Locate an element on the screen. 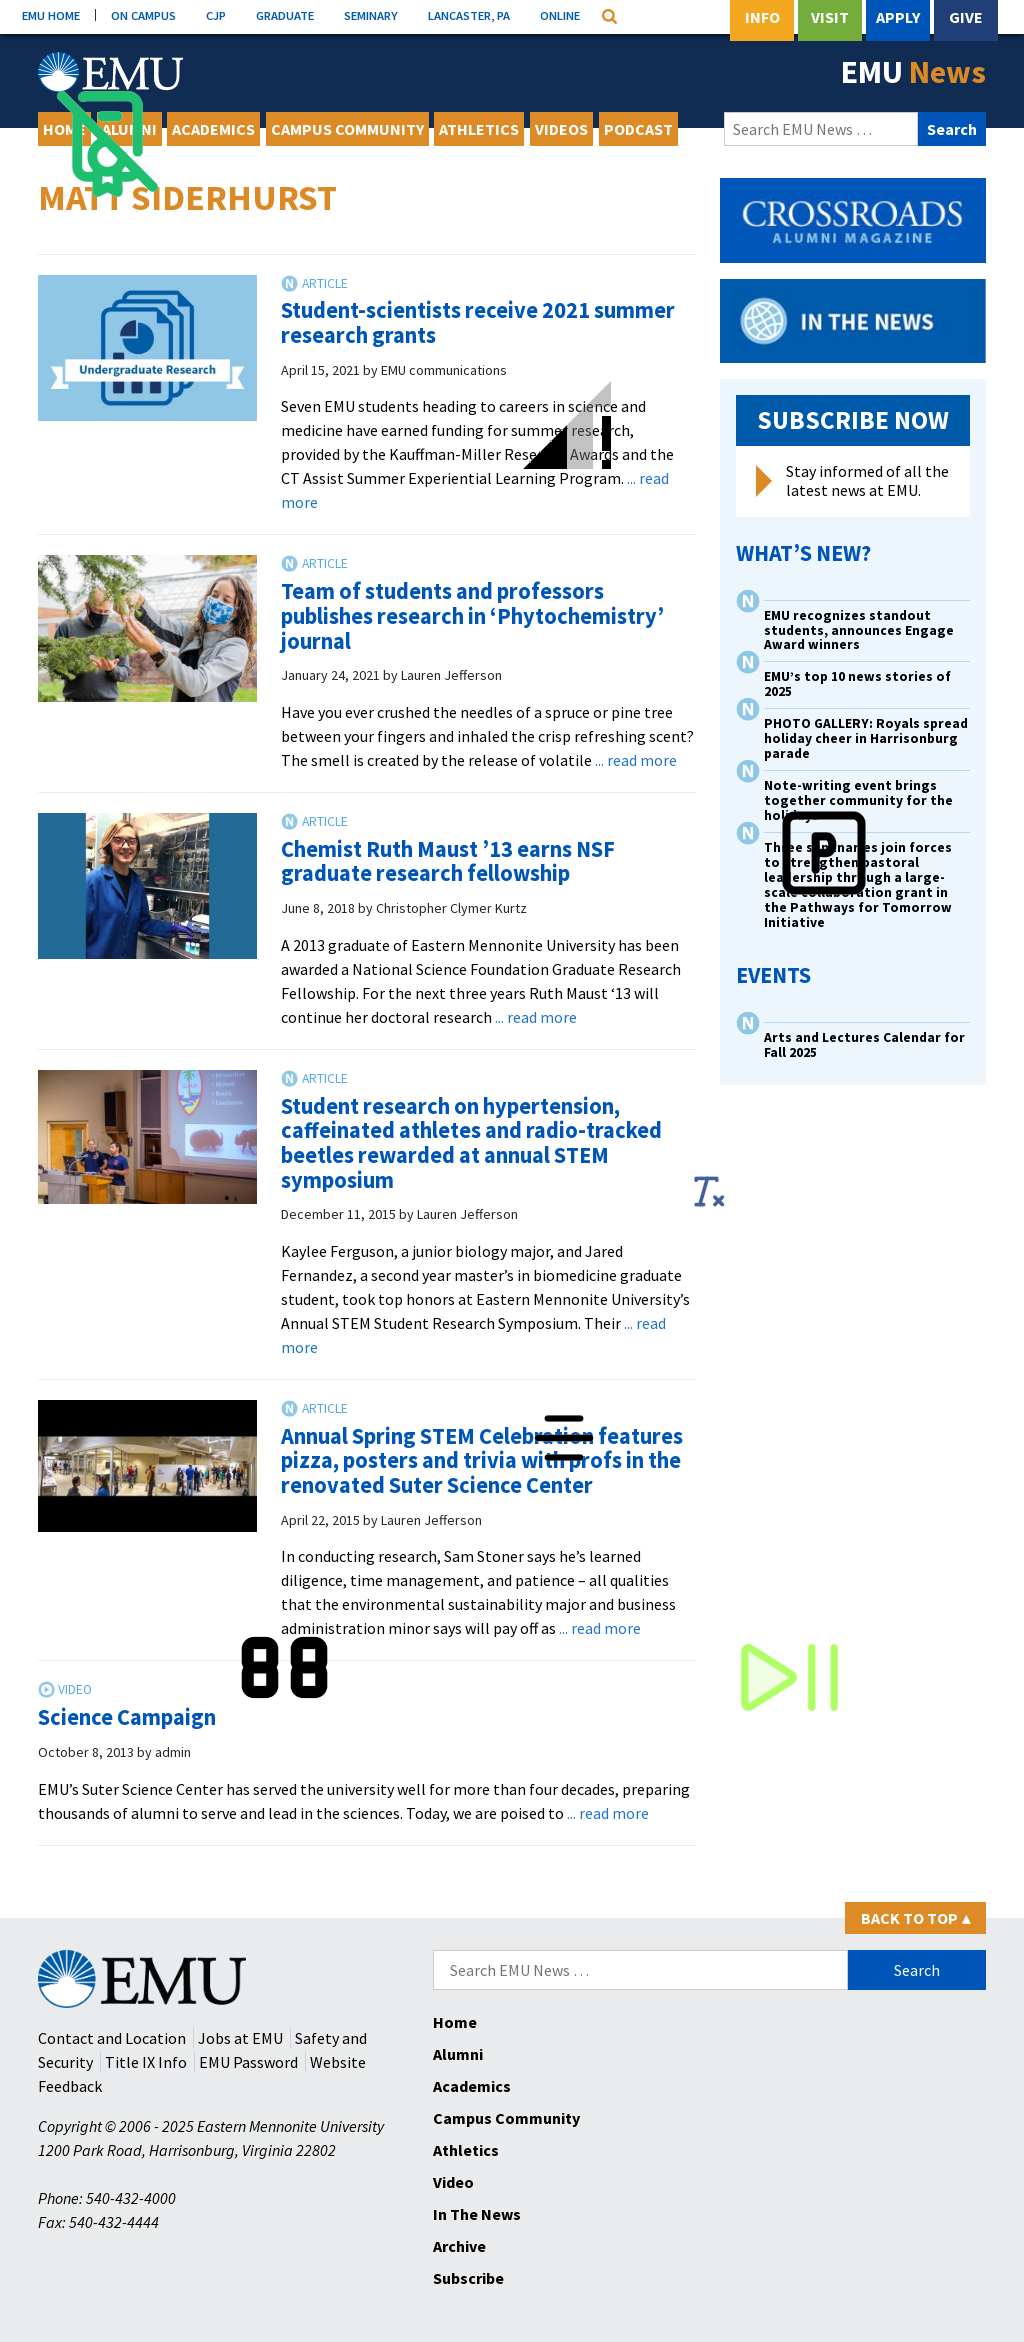 Image resolution: width=1024 pixels, height=2342 pixels. toggle between play and pause for media playback is located at coordinates (789, 1677).